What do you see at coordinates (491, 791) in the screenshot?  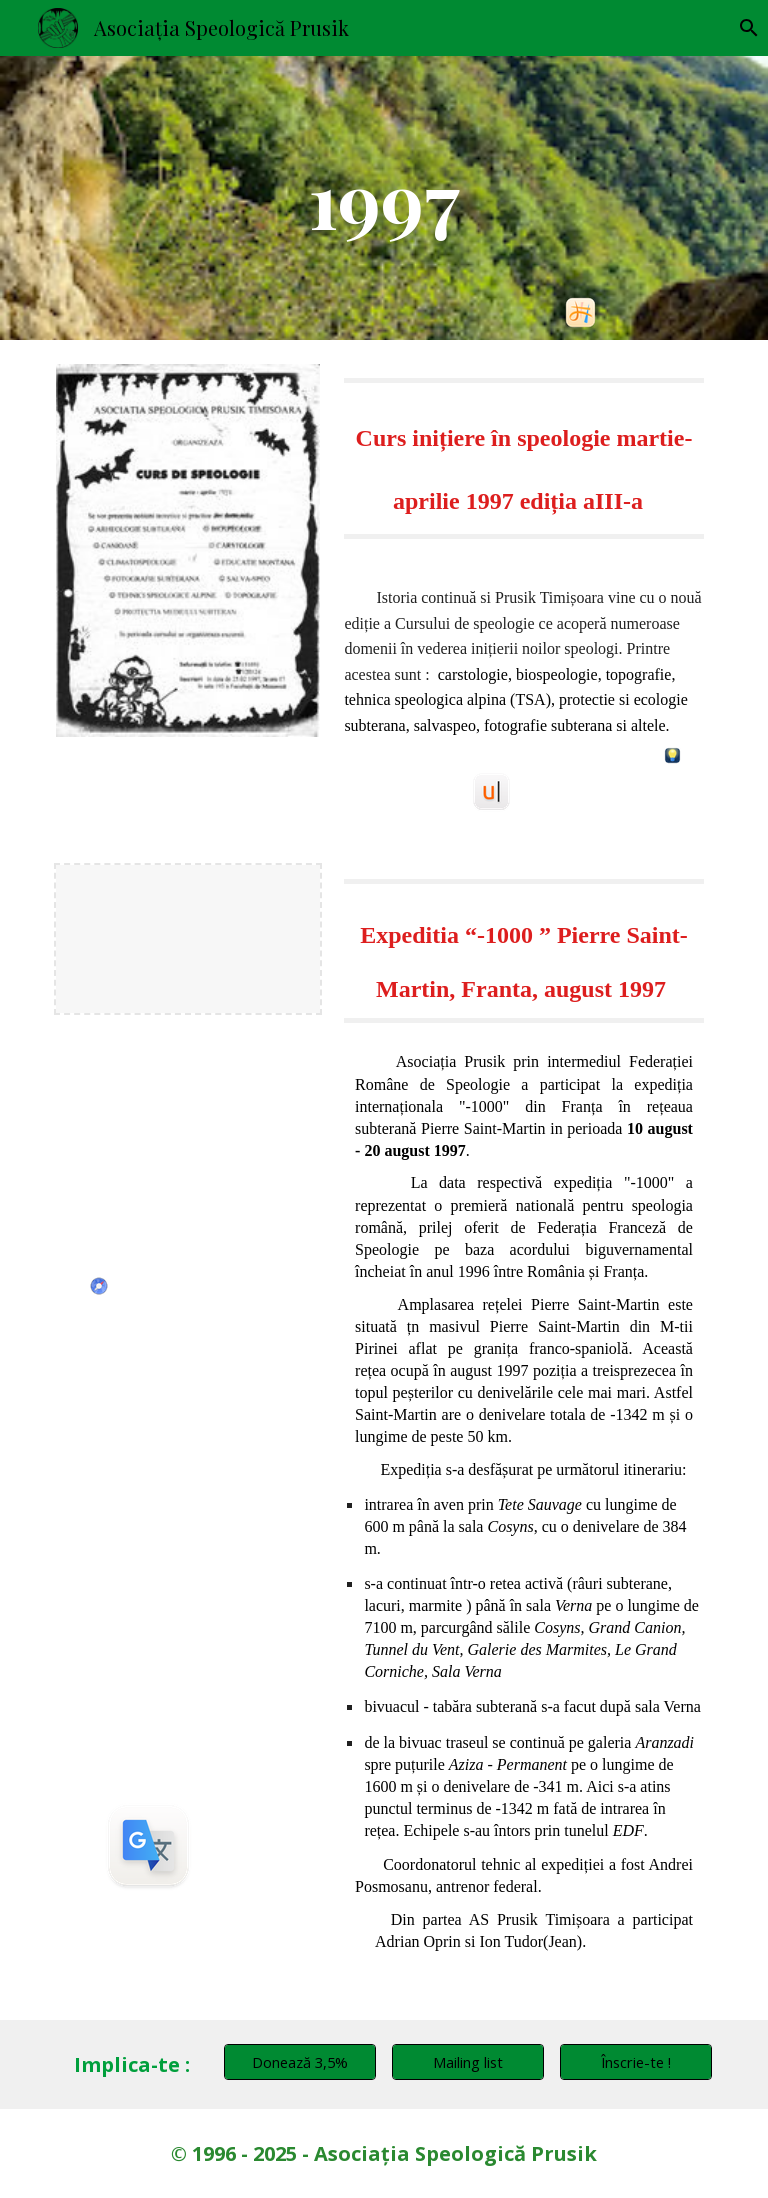 I see `open uberwriter text editor app` at bounding box center [491, 791].